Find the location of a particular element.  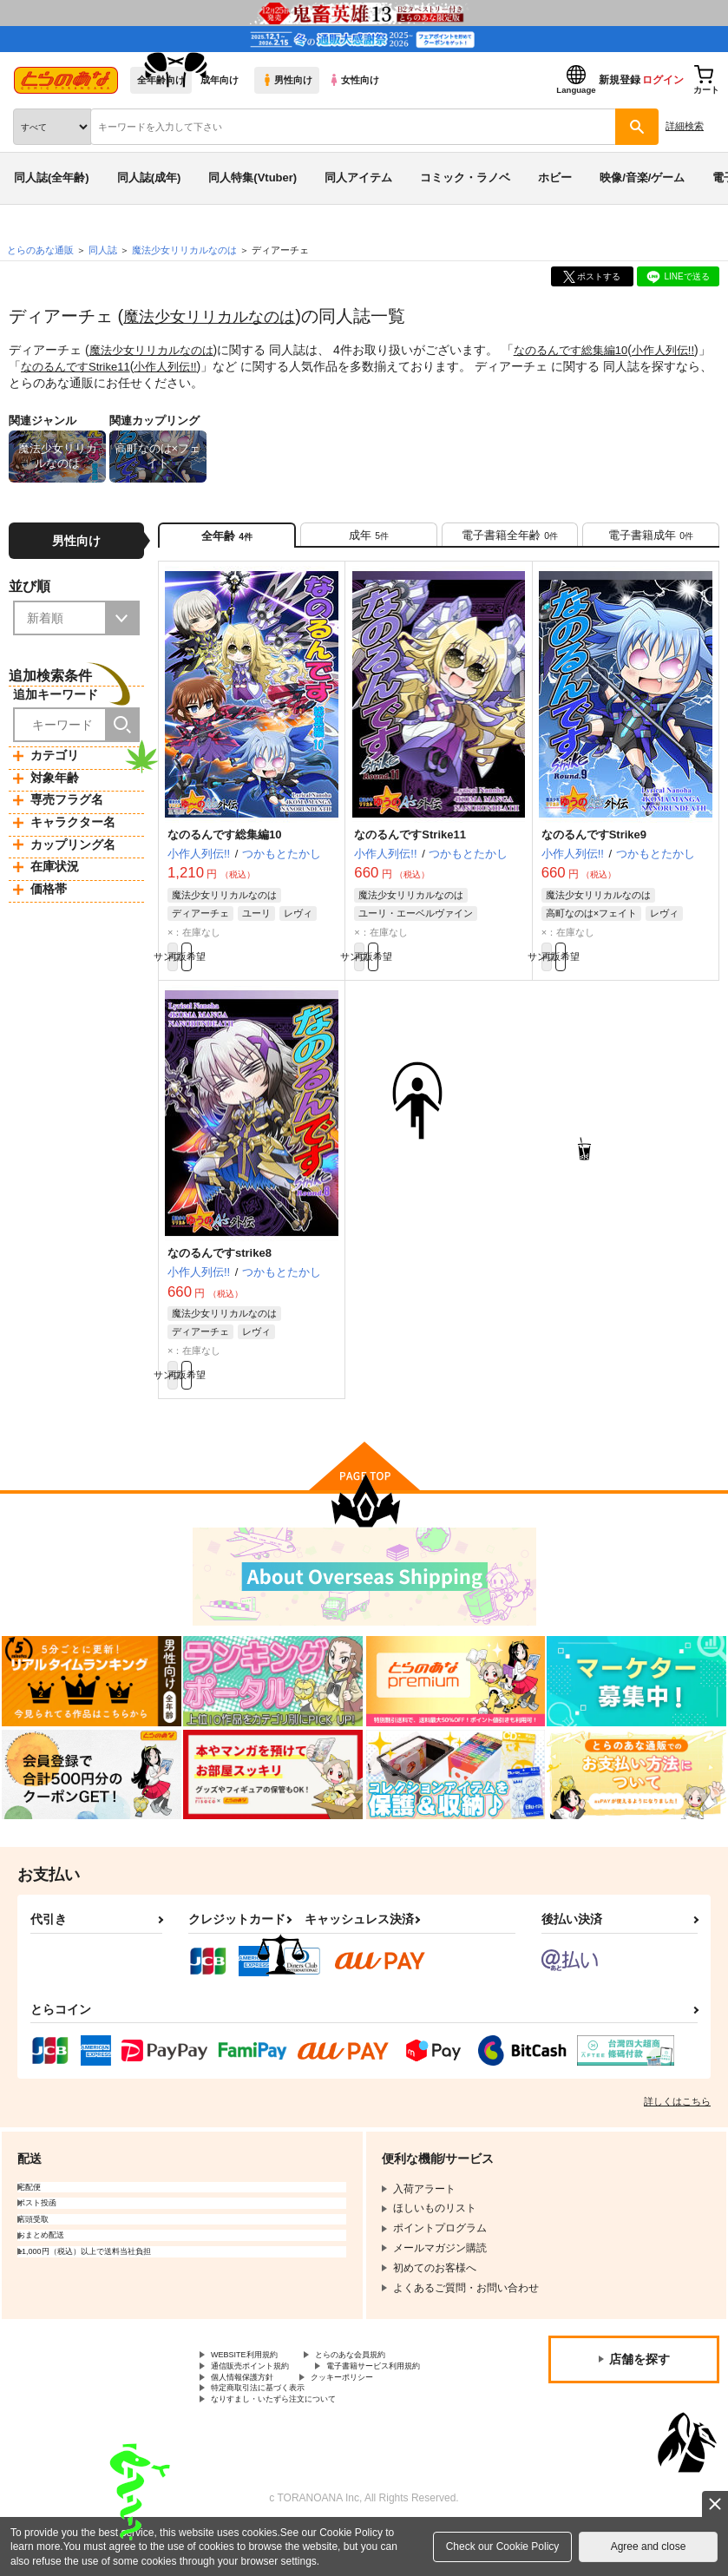

access health or medical features is located at coordinates (130, 2492).